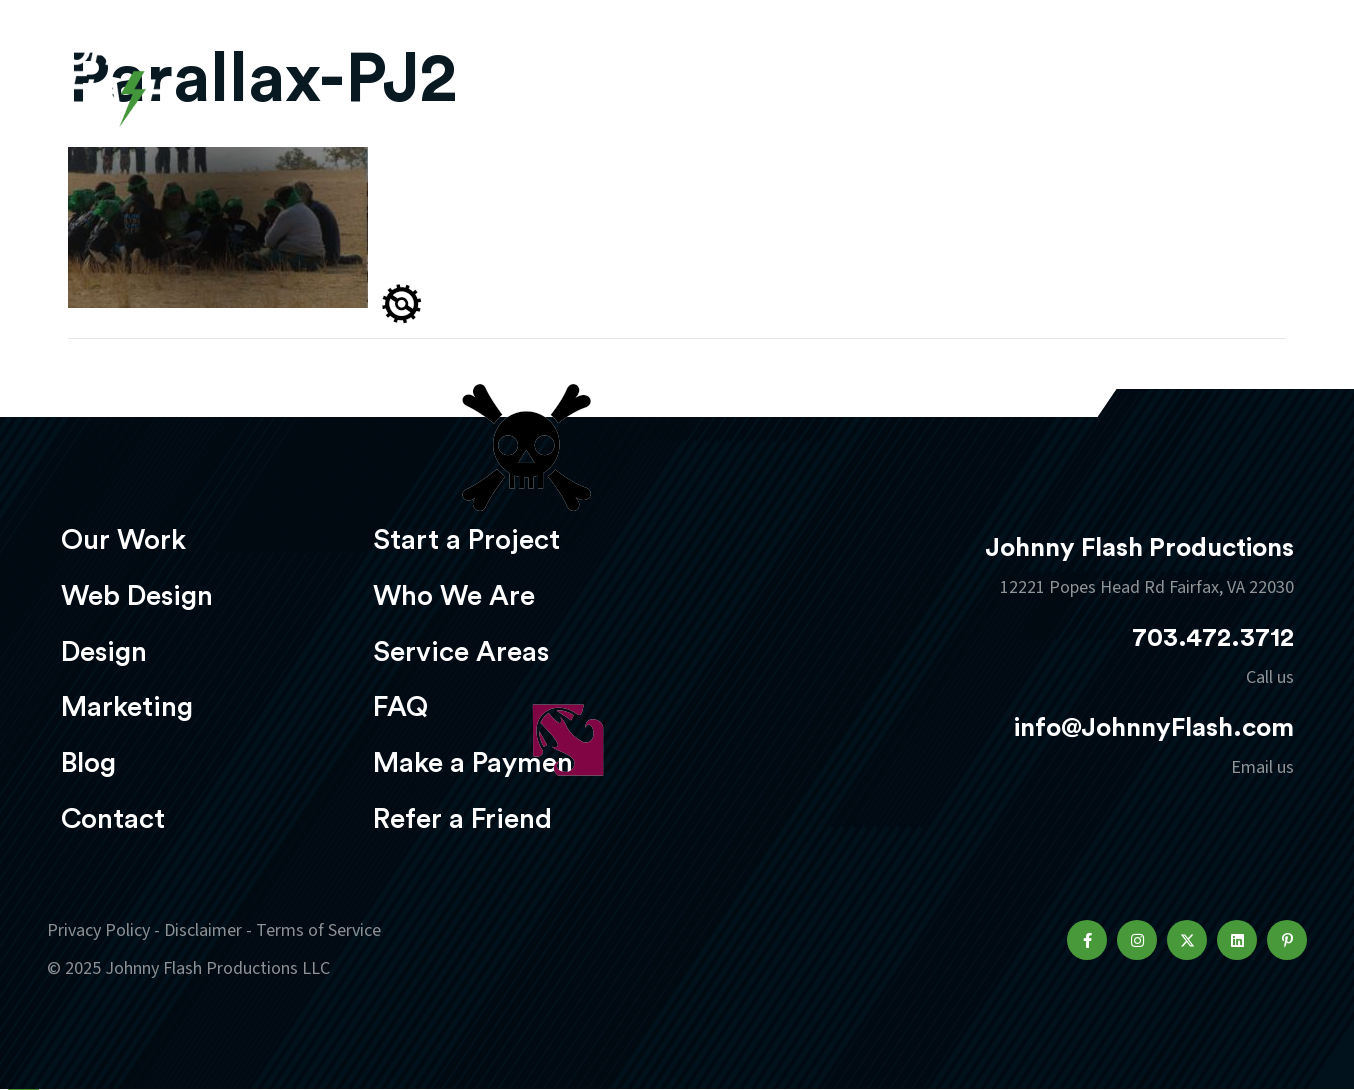 Image resolution: width=1354 pixels, height=1090 pixels. Describe the element at coordinates (401, 303) in the screenshot. I see `access pokémon game settings` at that location.